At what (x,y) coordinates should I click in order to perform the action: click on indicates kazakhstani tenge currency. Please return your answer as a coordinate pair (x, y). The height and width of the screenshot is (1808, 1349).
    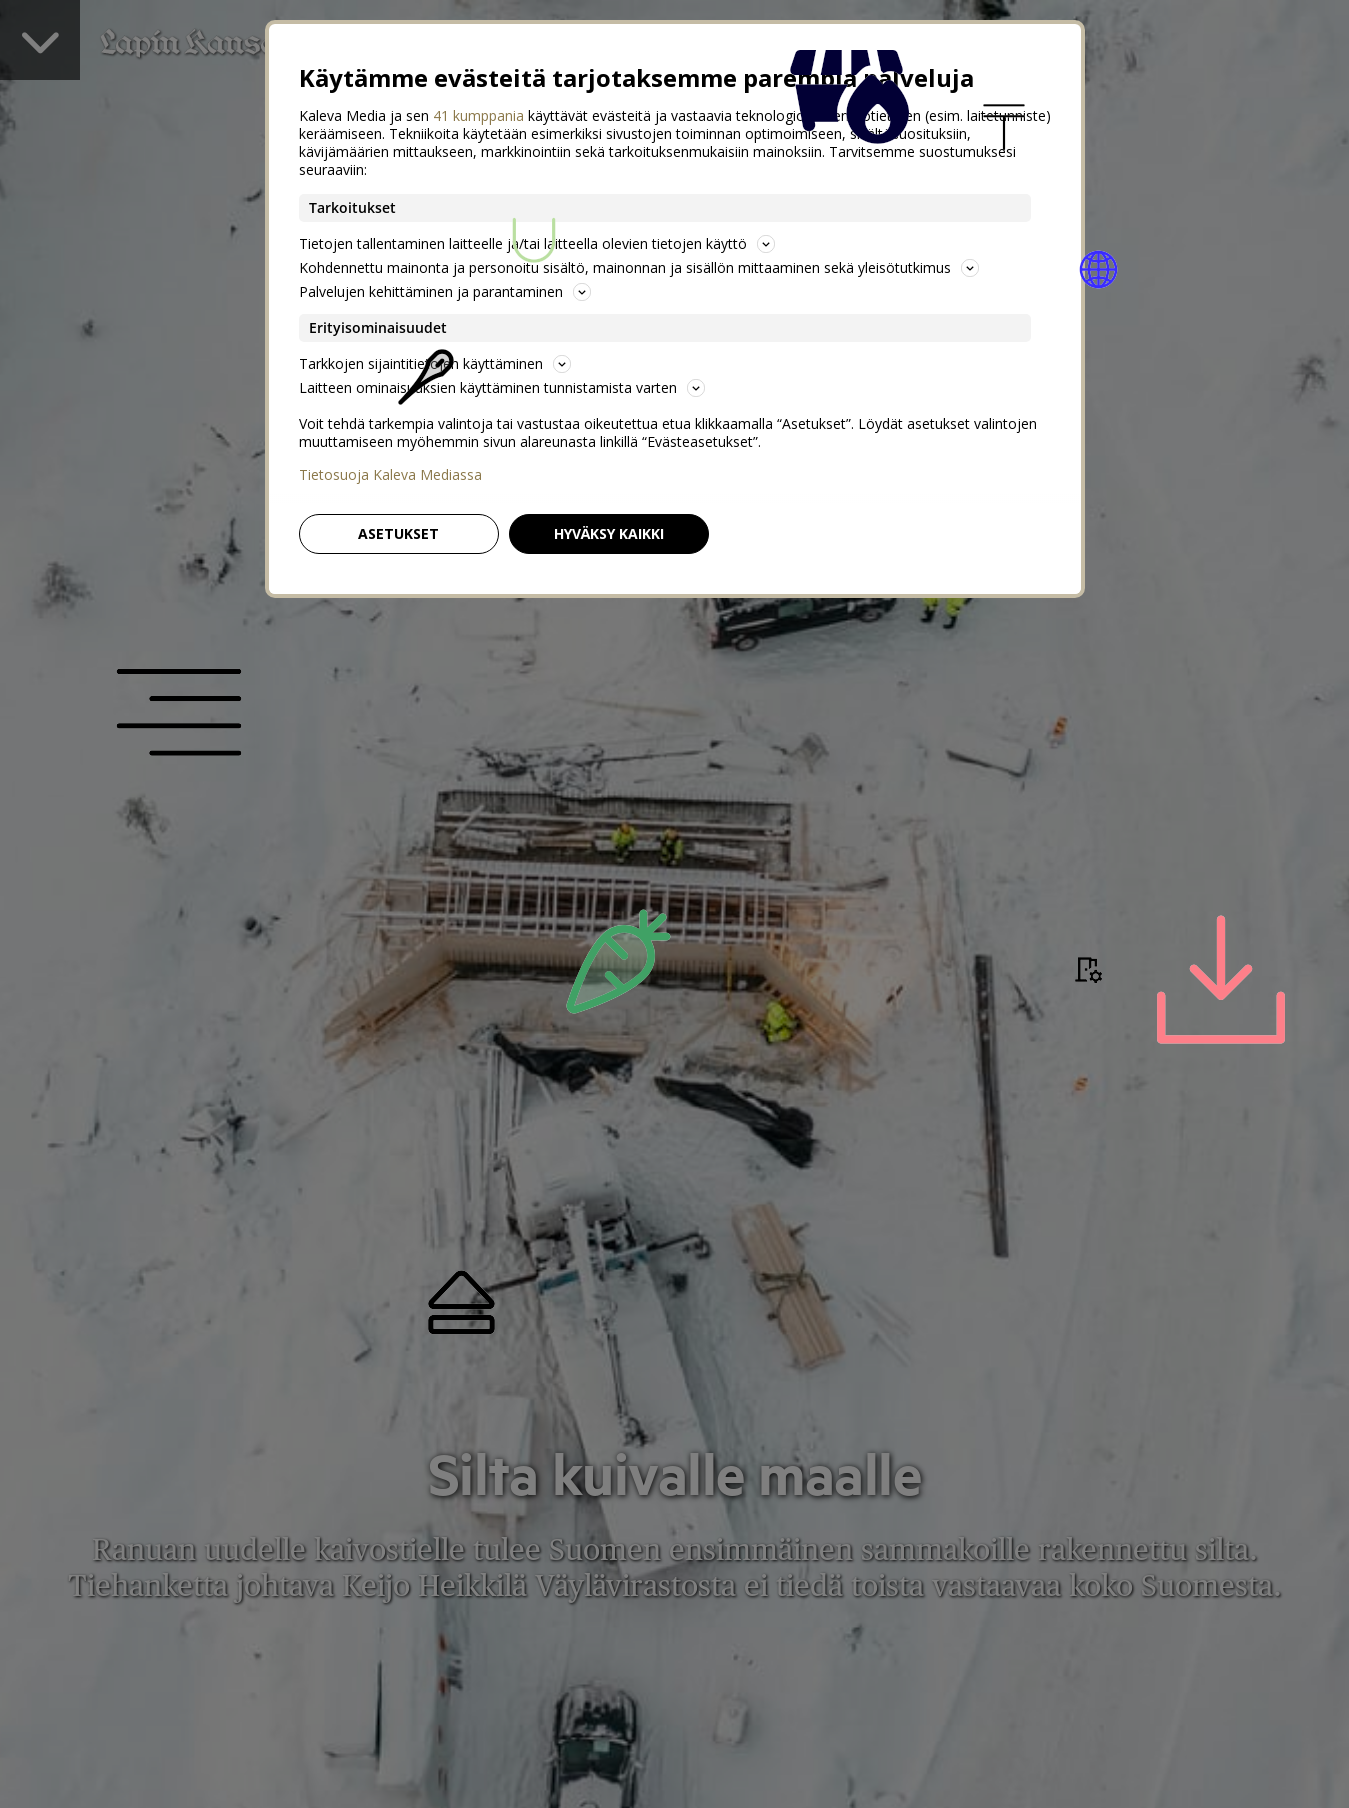
    Looking at the image, I should click on (1004, 125).